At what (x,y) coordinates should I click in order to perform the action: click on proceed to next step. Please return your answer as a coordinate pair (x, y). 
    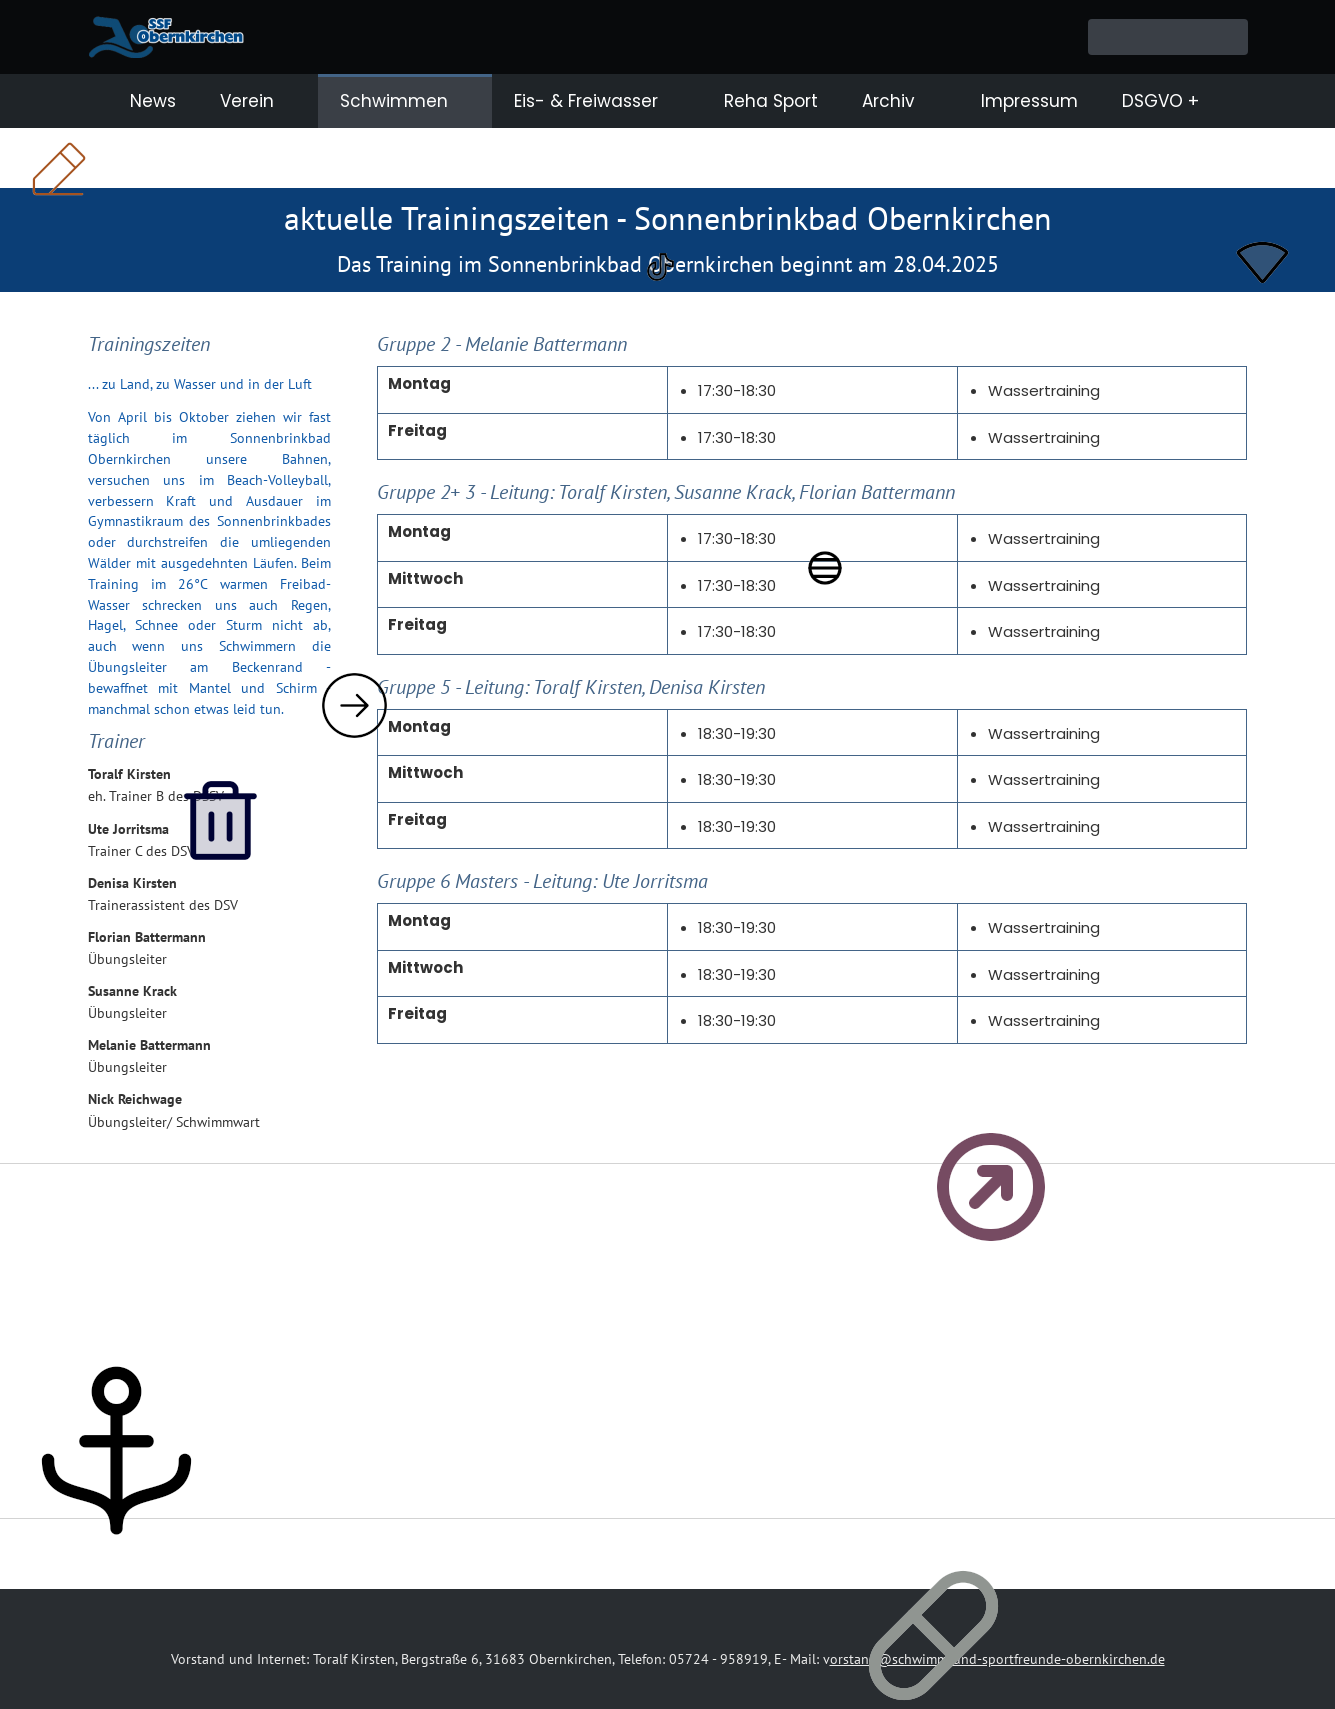
    Looking at the image, I should click on (354, 705).